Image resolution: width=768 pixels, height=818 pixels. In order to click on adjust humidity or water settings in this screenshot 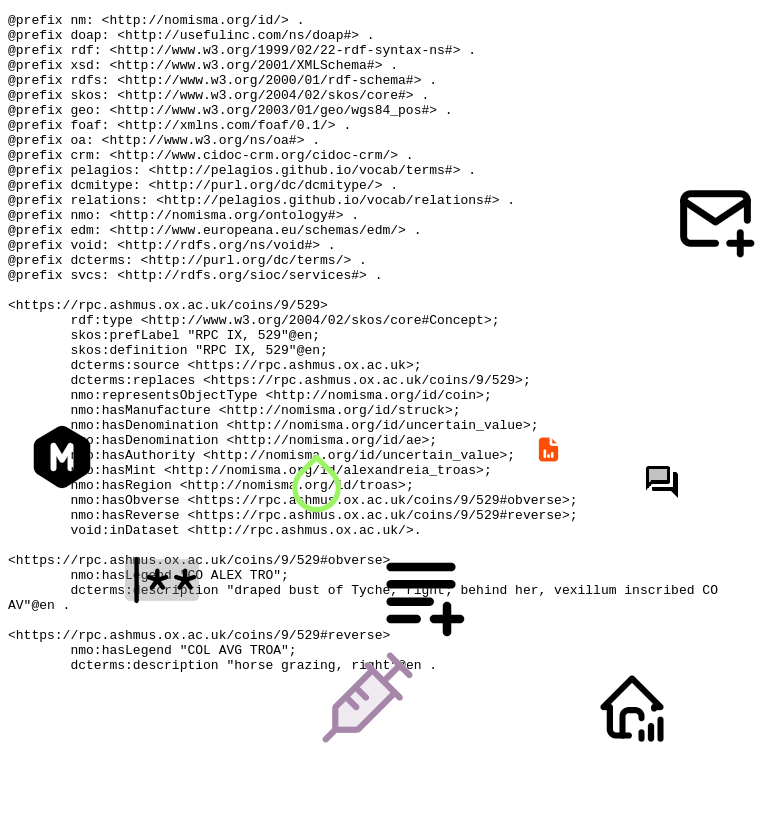, I will do `click(316, 482)`.